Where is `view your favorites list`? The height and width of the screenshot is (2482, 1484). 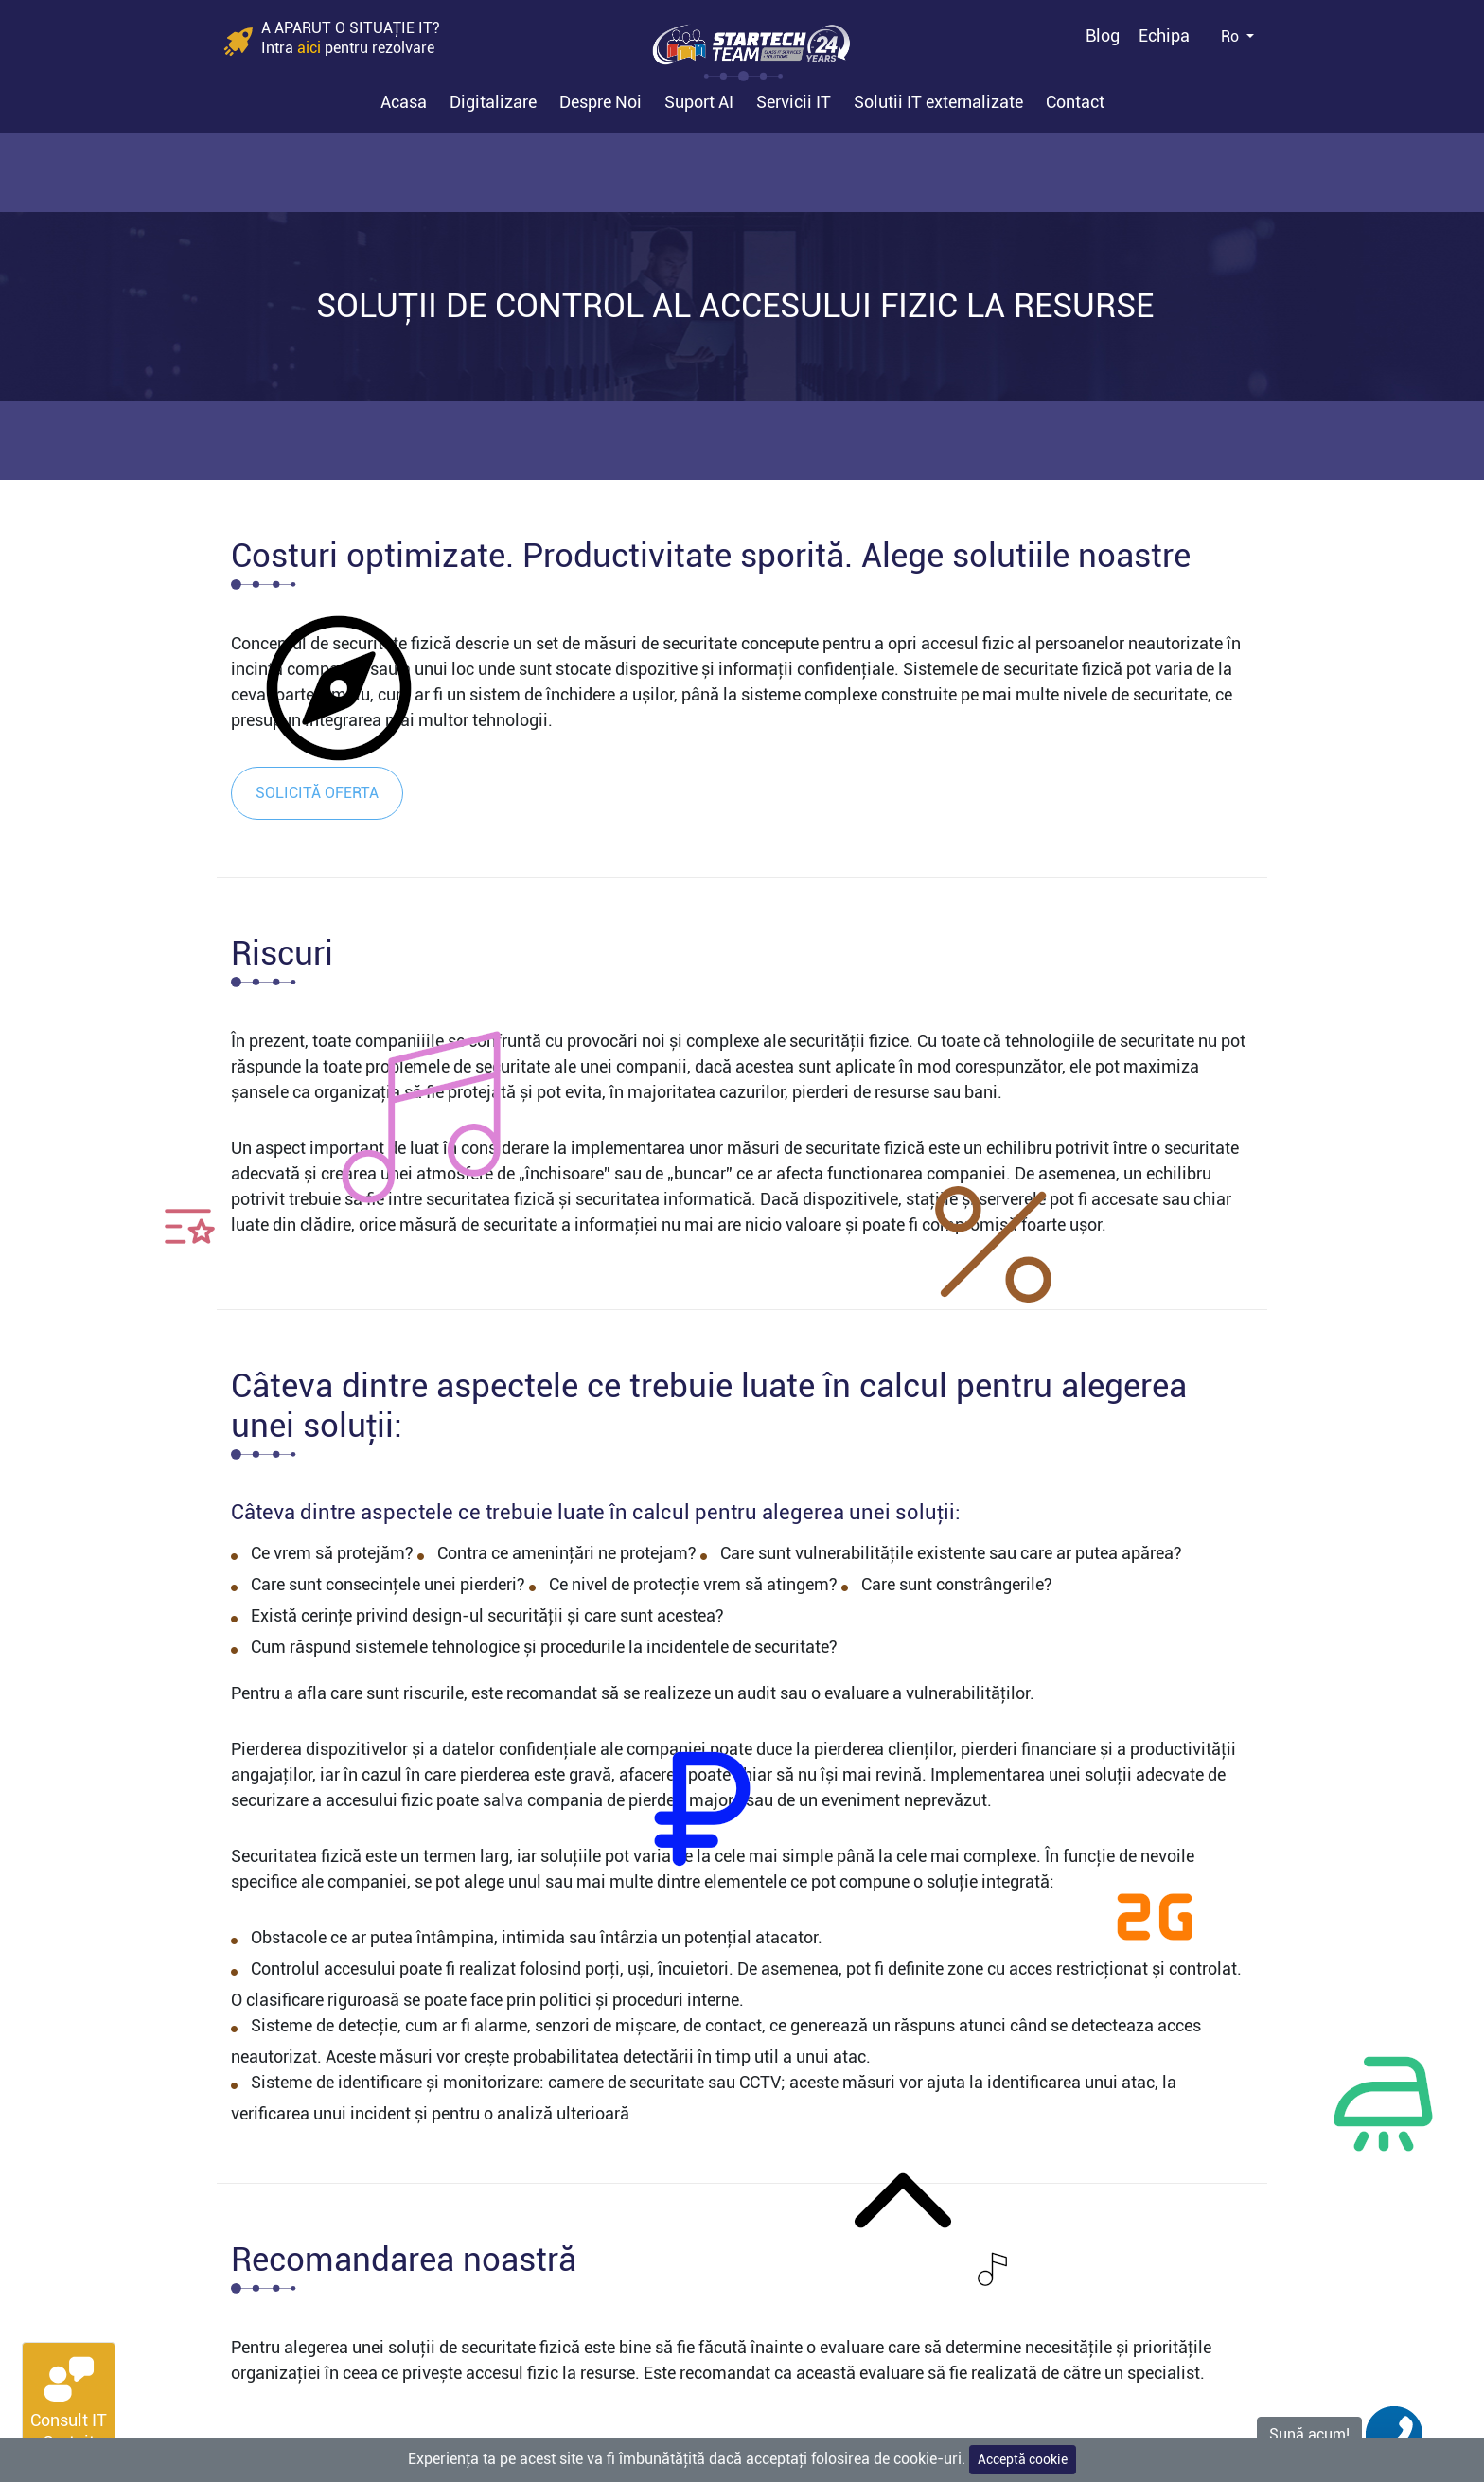 view your favorites list is located at coordinates (187, 1226).